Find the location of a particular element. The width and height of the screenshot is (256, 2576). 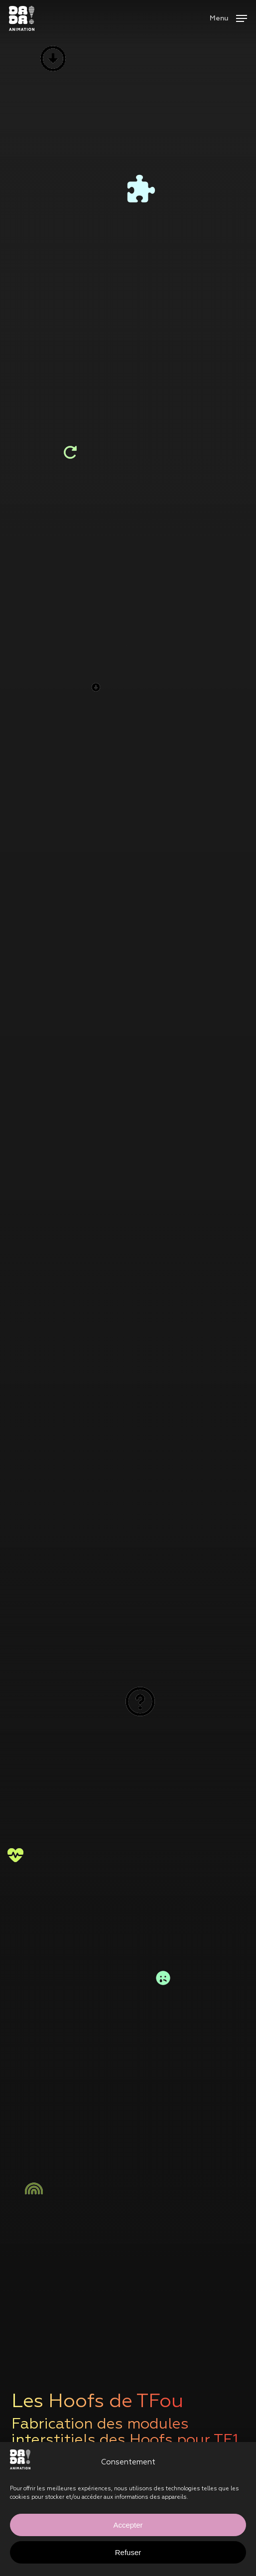

download file or content is located at coordinates (53, 58).